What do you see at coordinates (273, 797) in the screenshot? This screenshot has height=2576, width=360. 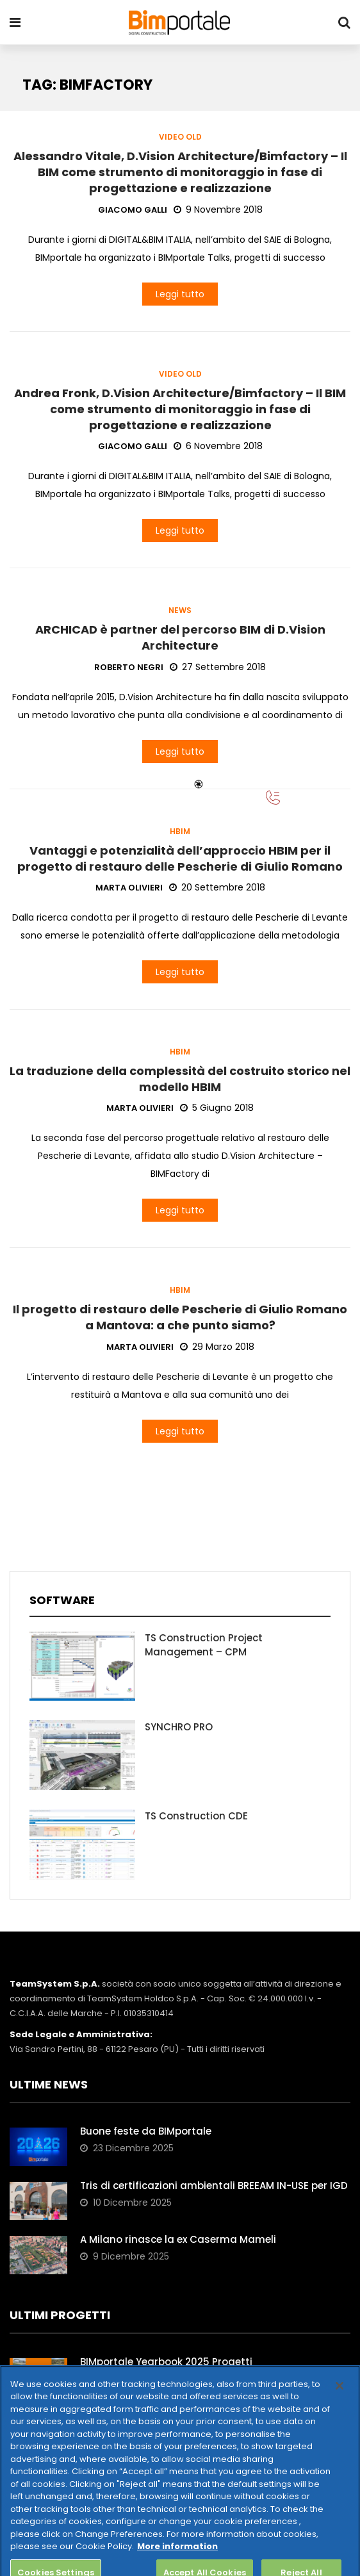 I see `view contact list or phone directory` at bounding box center [273, 797].